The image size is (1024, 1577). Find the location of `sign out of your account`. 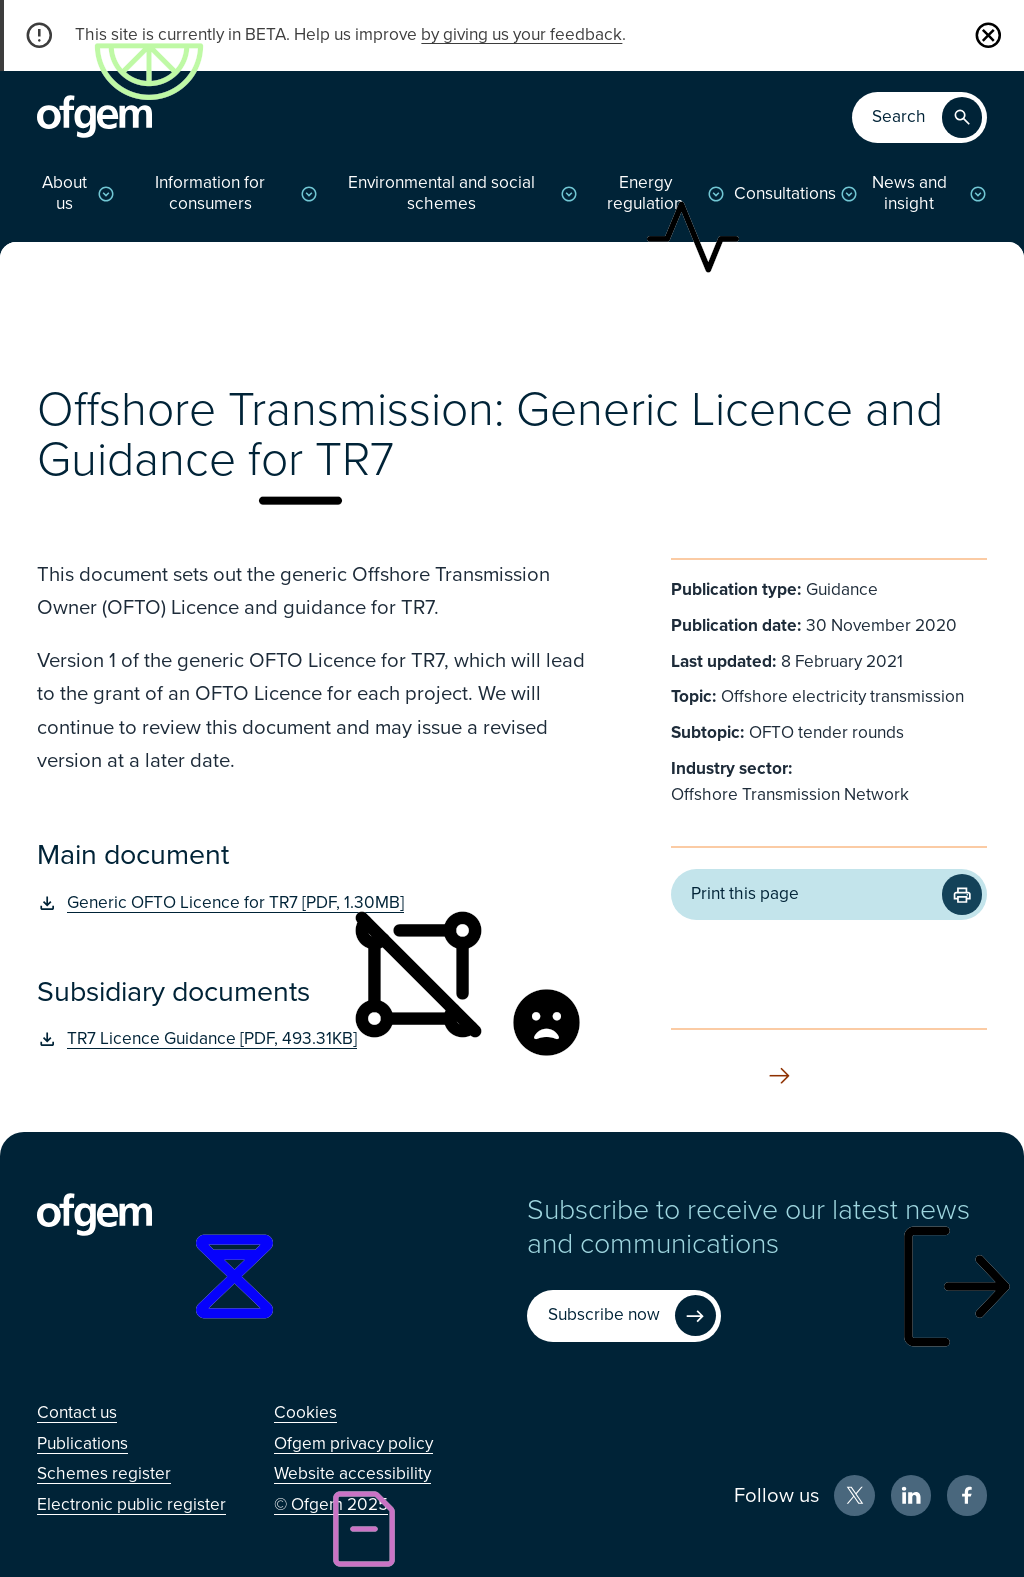

sign out of your account is located at coordinates (955, 1286).